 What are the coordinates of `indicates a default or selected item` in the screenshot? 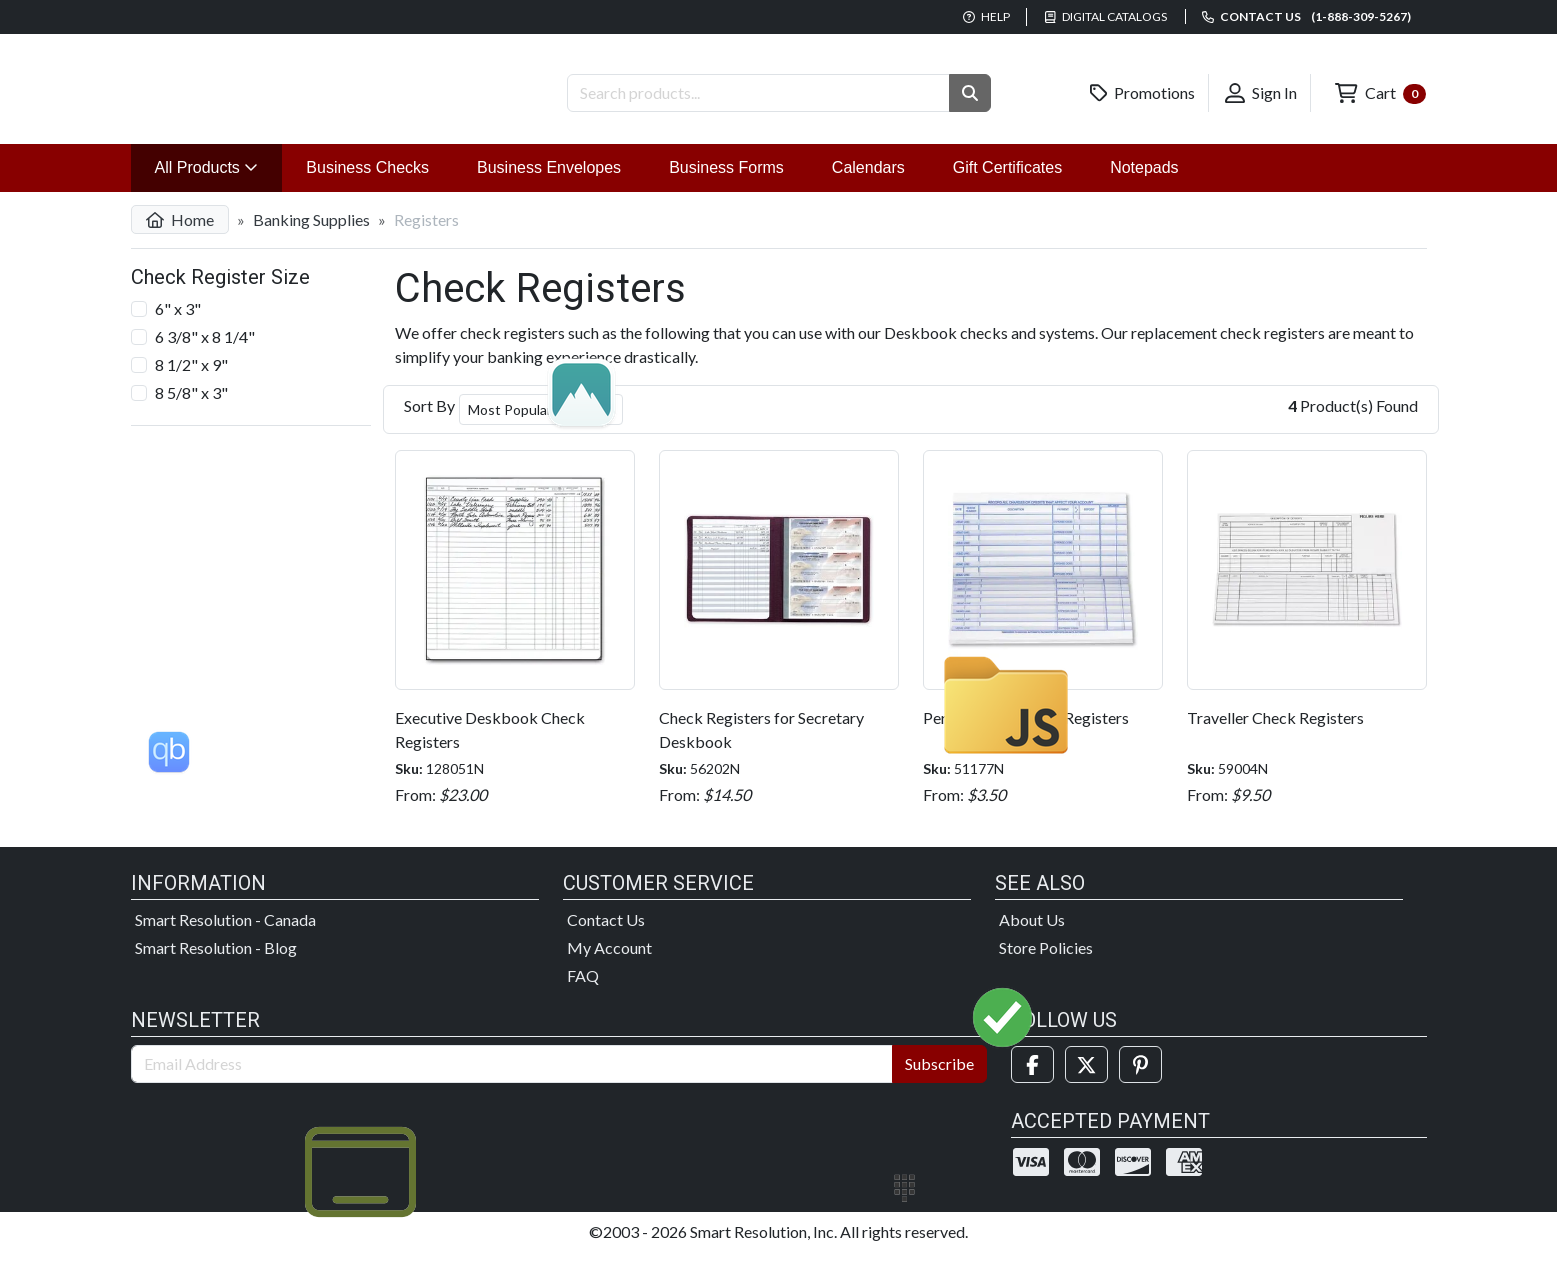 It's located at (1002, 1017).